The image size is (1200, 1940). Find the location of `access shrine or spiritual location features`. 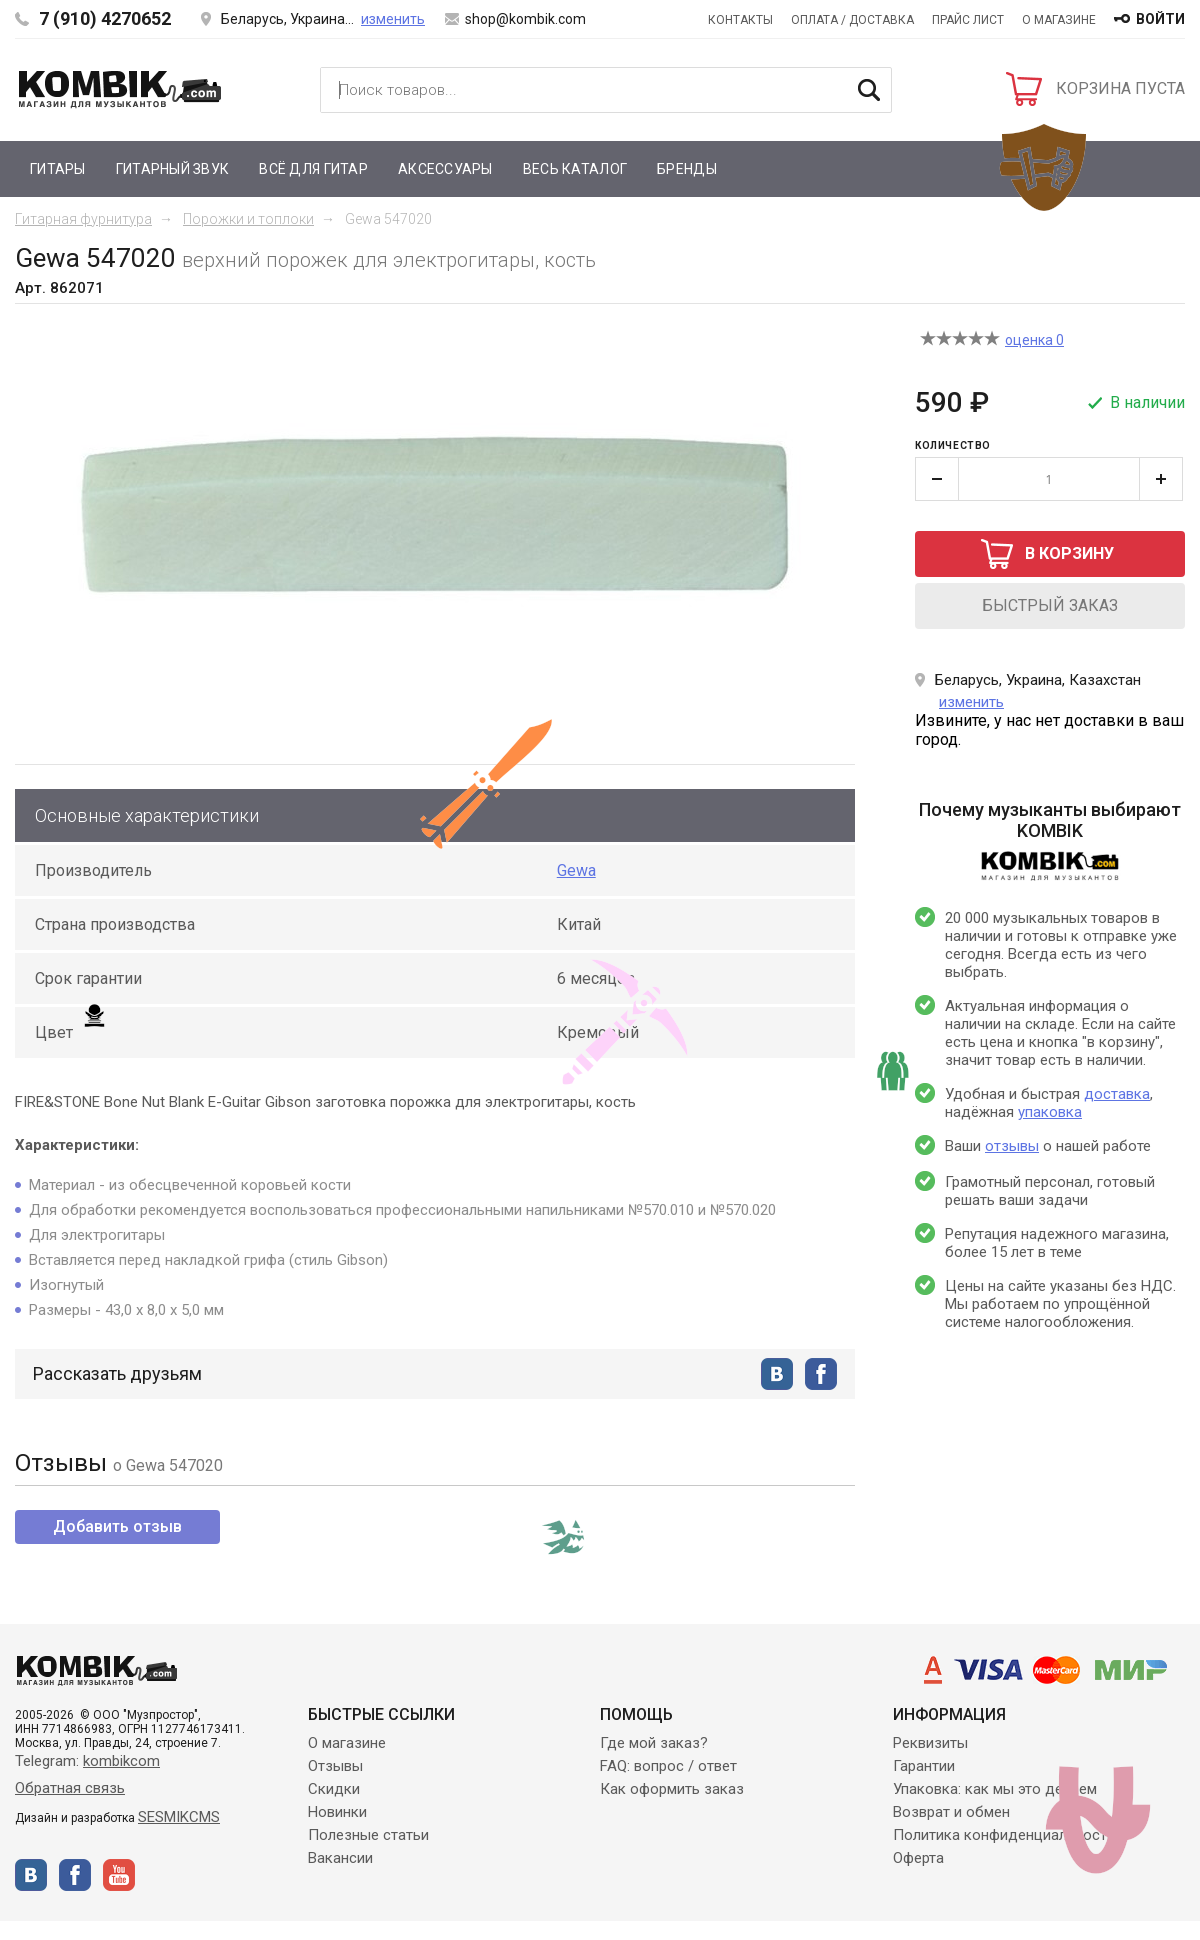

access shrine or spiritual location features is located at coordinates (94, 1015).